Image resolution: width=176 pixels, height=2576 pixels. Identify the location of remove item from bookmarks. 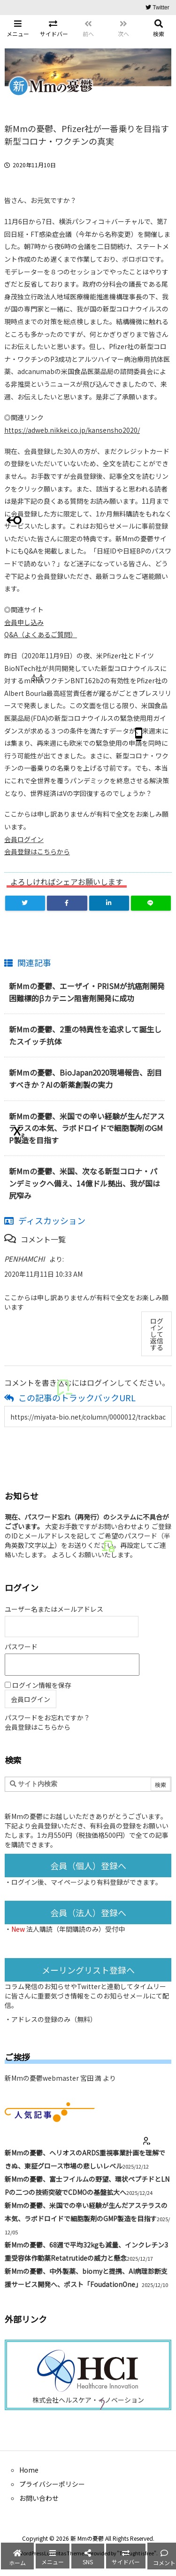
(63, 1388).